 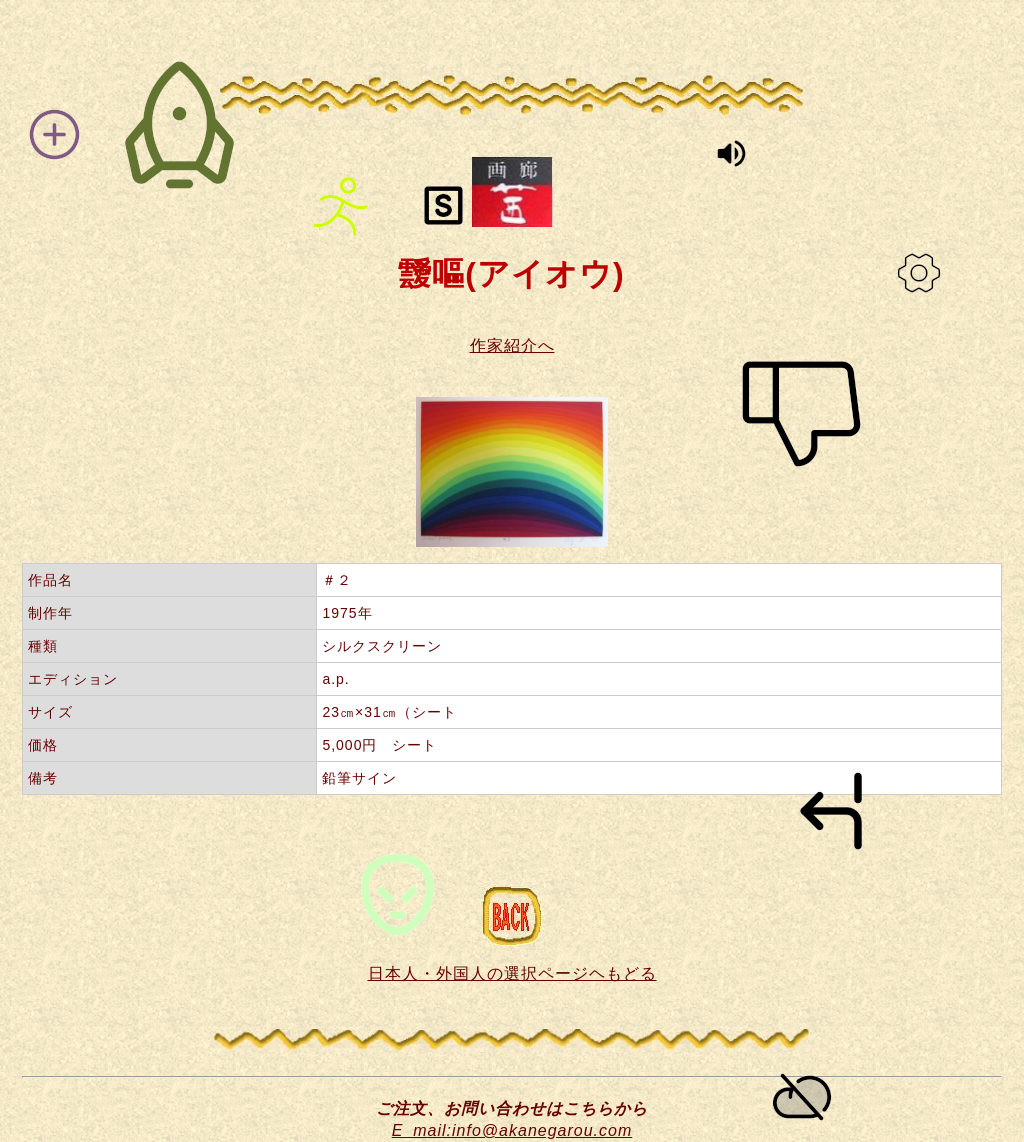 What do you see at coordinates (341, 205) in the screenshot?
I see `start a running or fitness activity` at bounding box center [341, 205].